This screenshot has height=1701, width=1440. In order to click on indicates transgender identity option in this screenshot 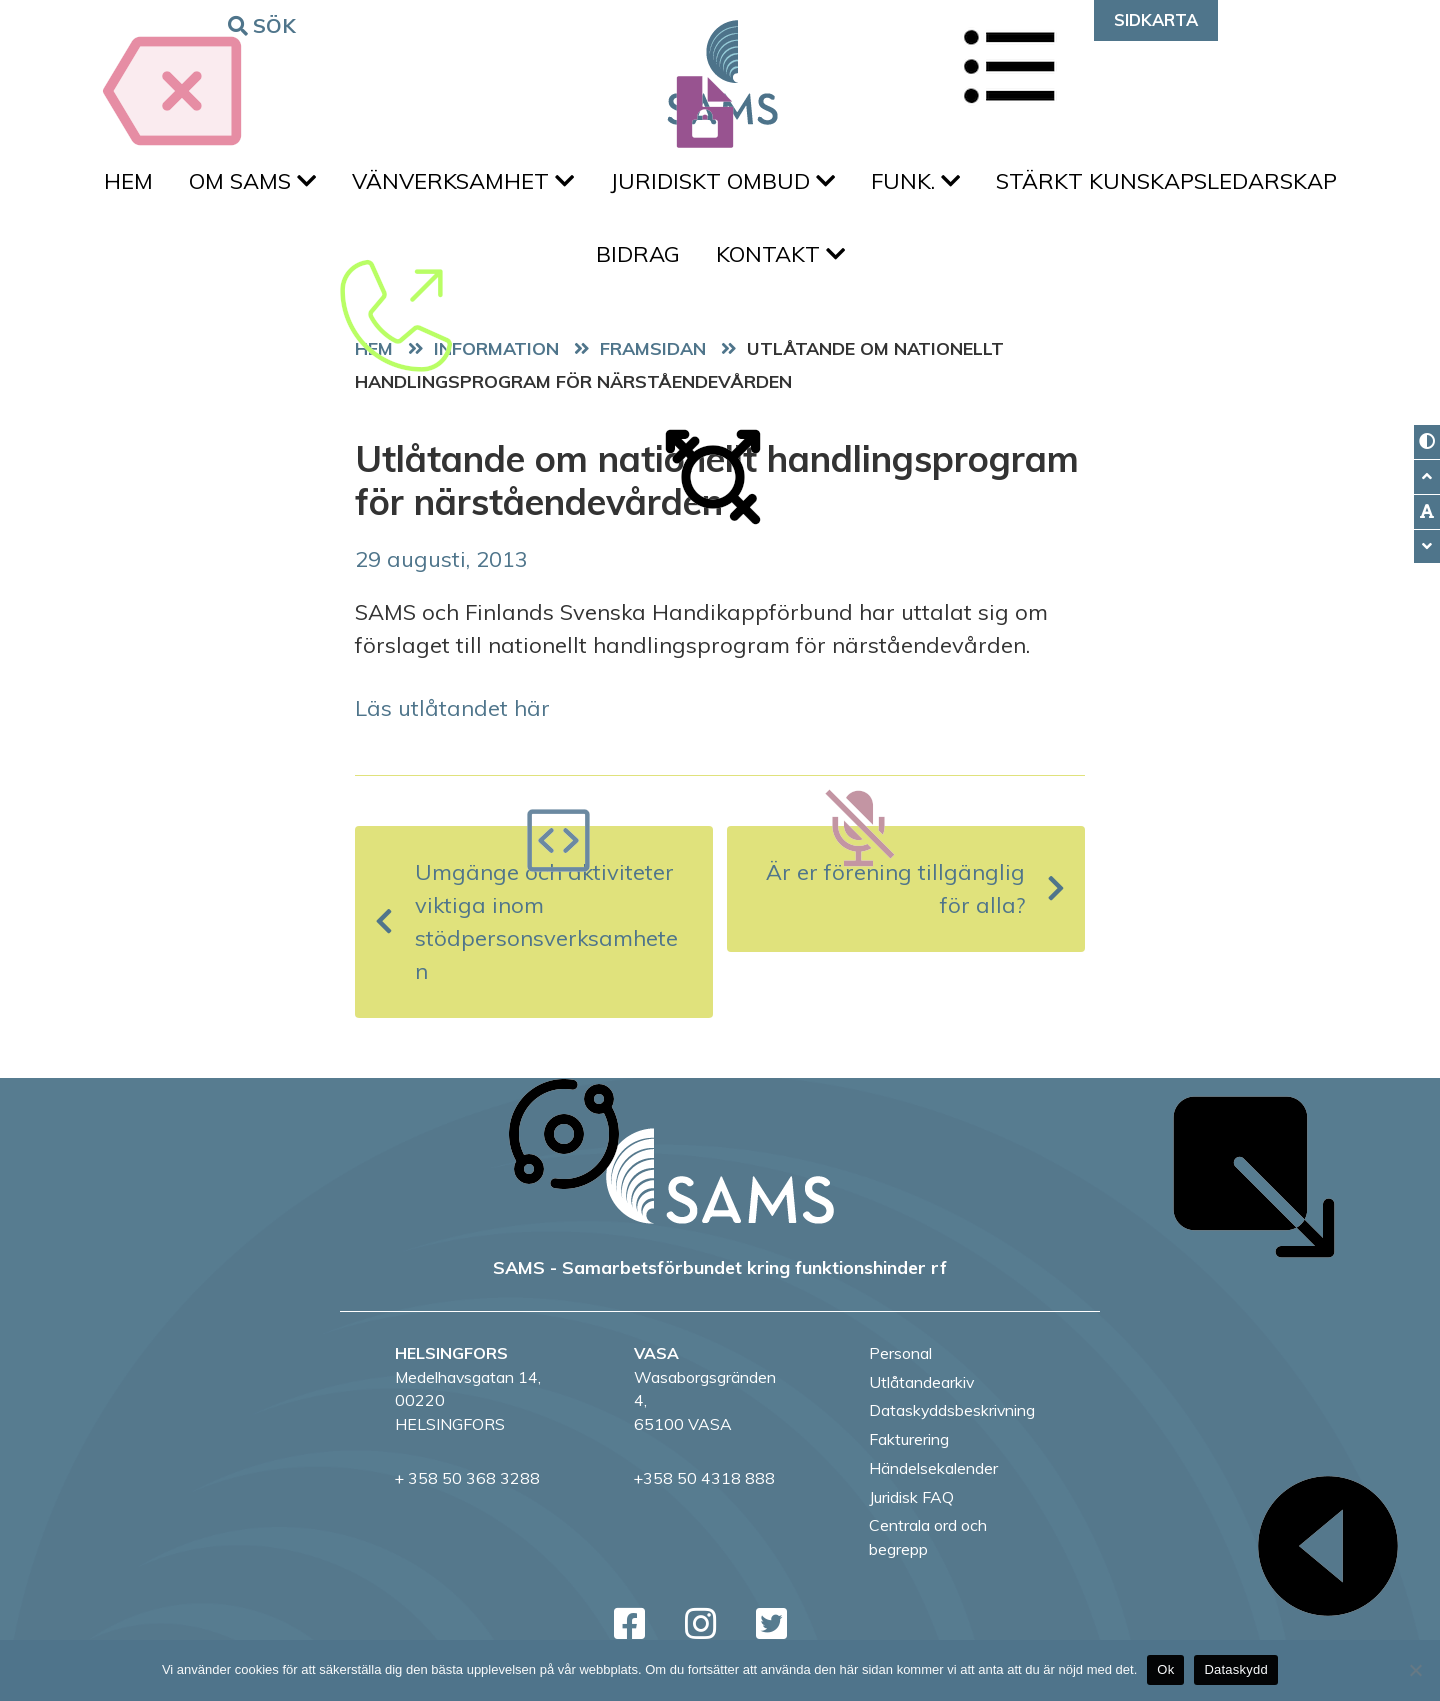, I will do `click(713, 477)`.